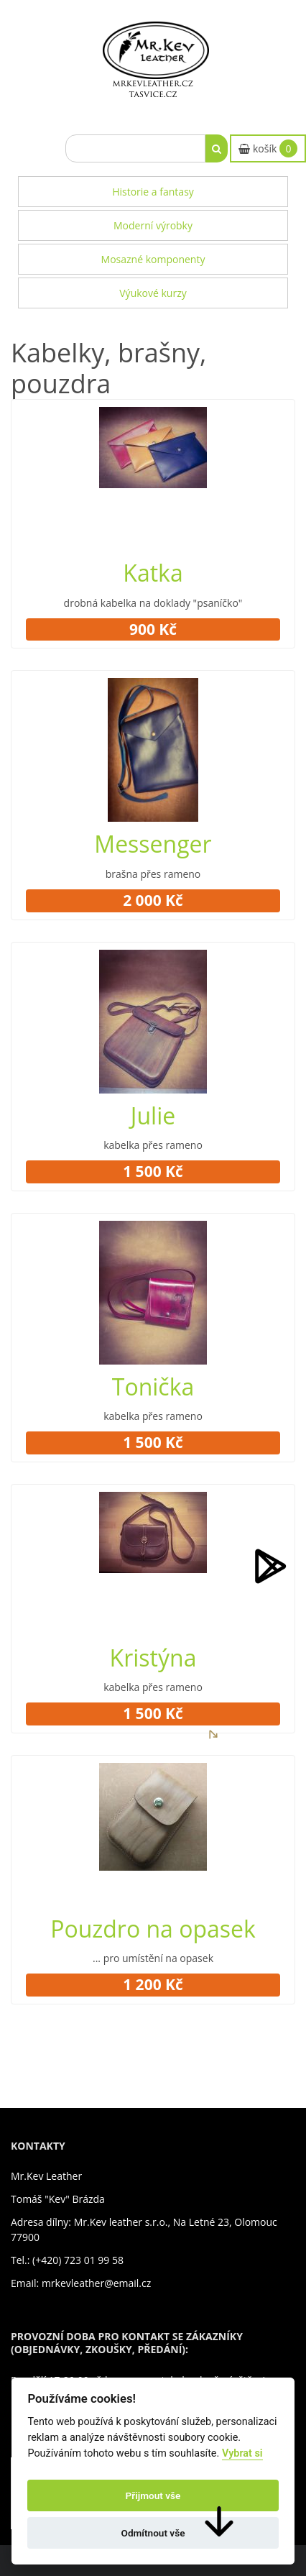 The height and width of the screenshot is (2576, 306). I want to click on open google play store, so click(267, 1566).